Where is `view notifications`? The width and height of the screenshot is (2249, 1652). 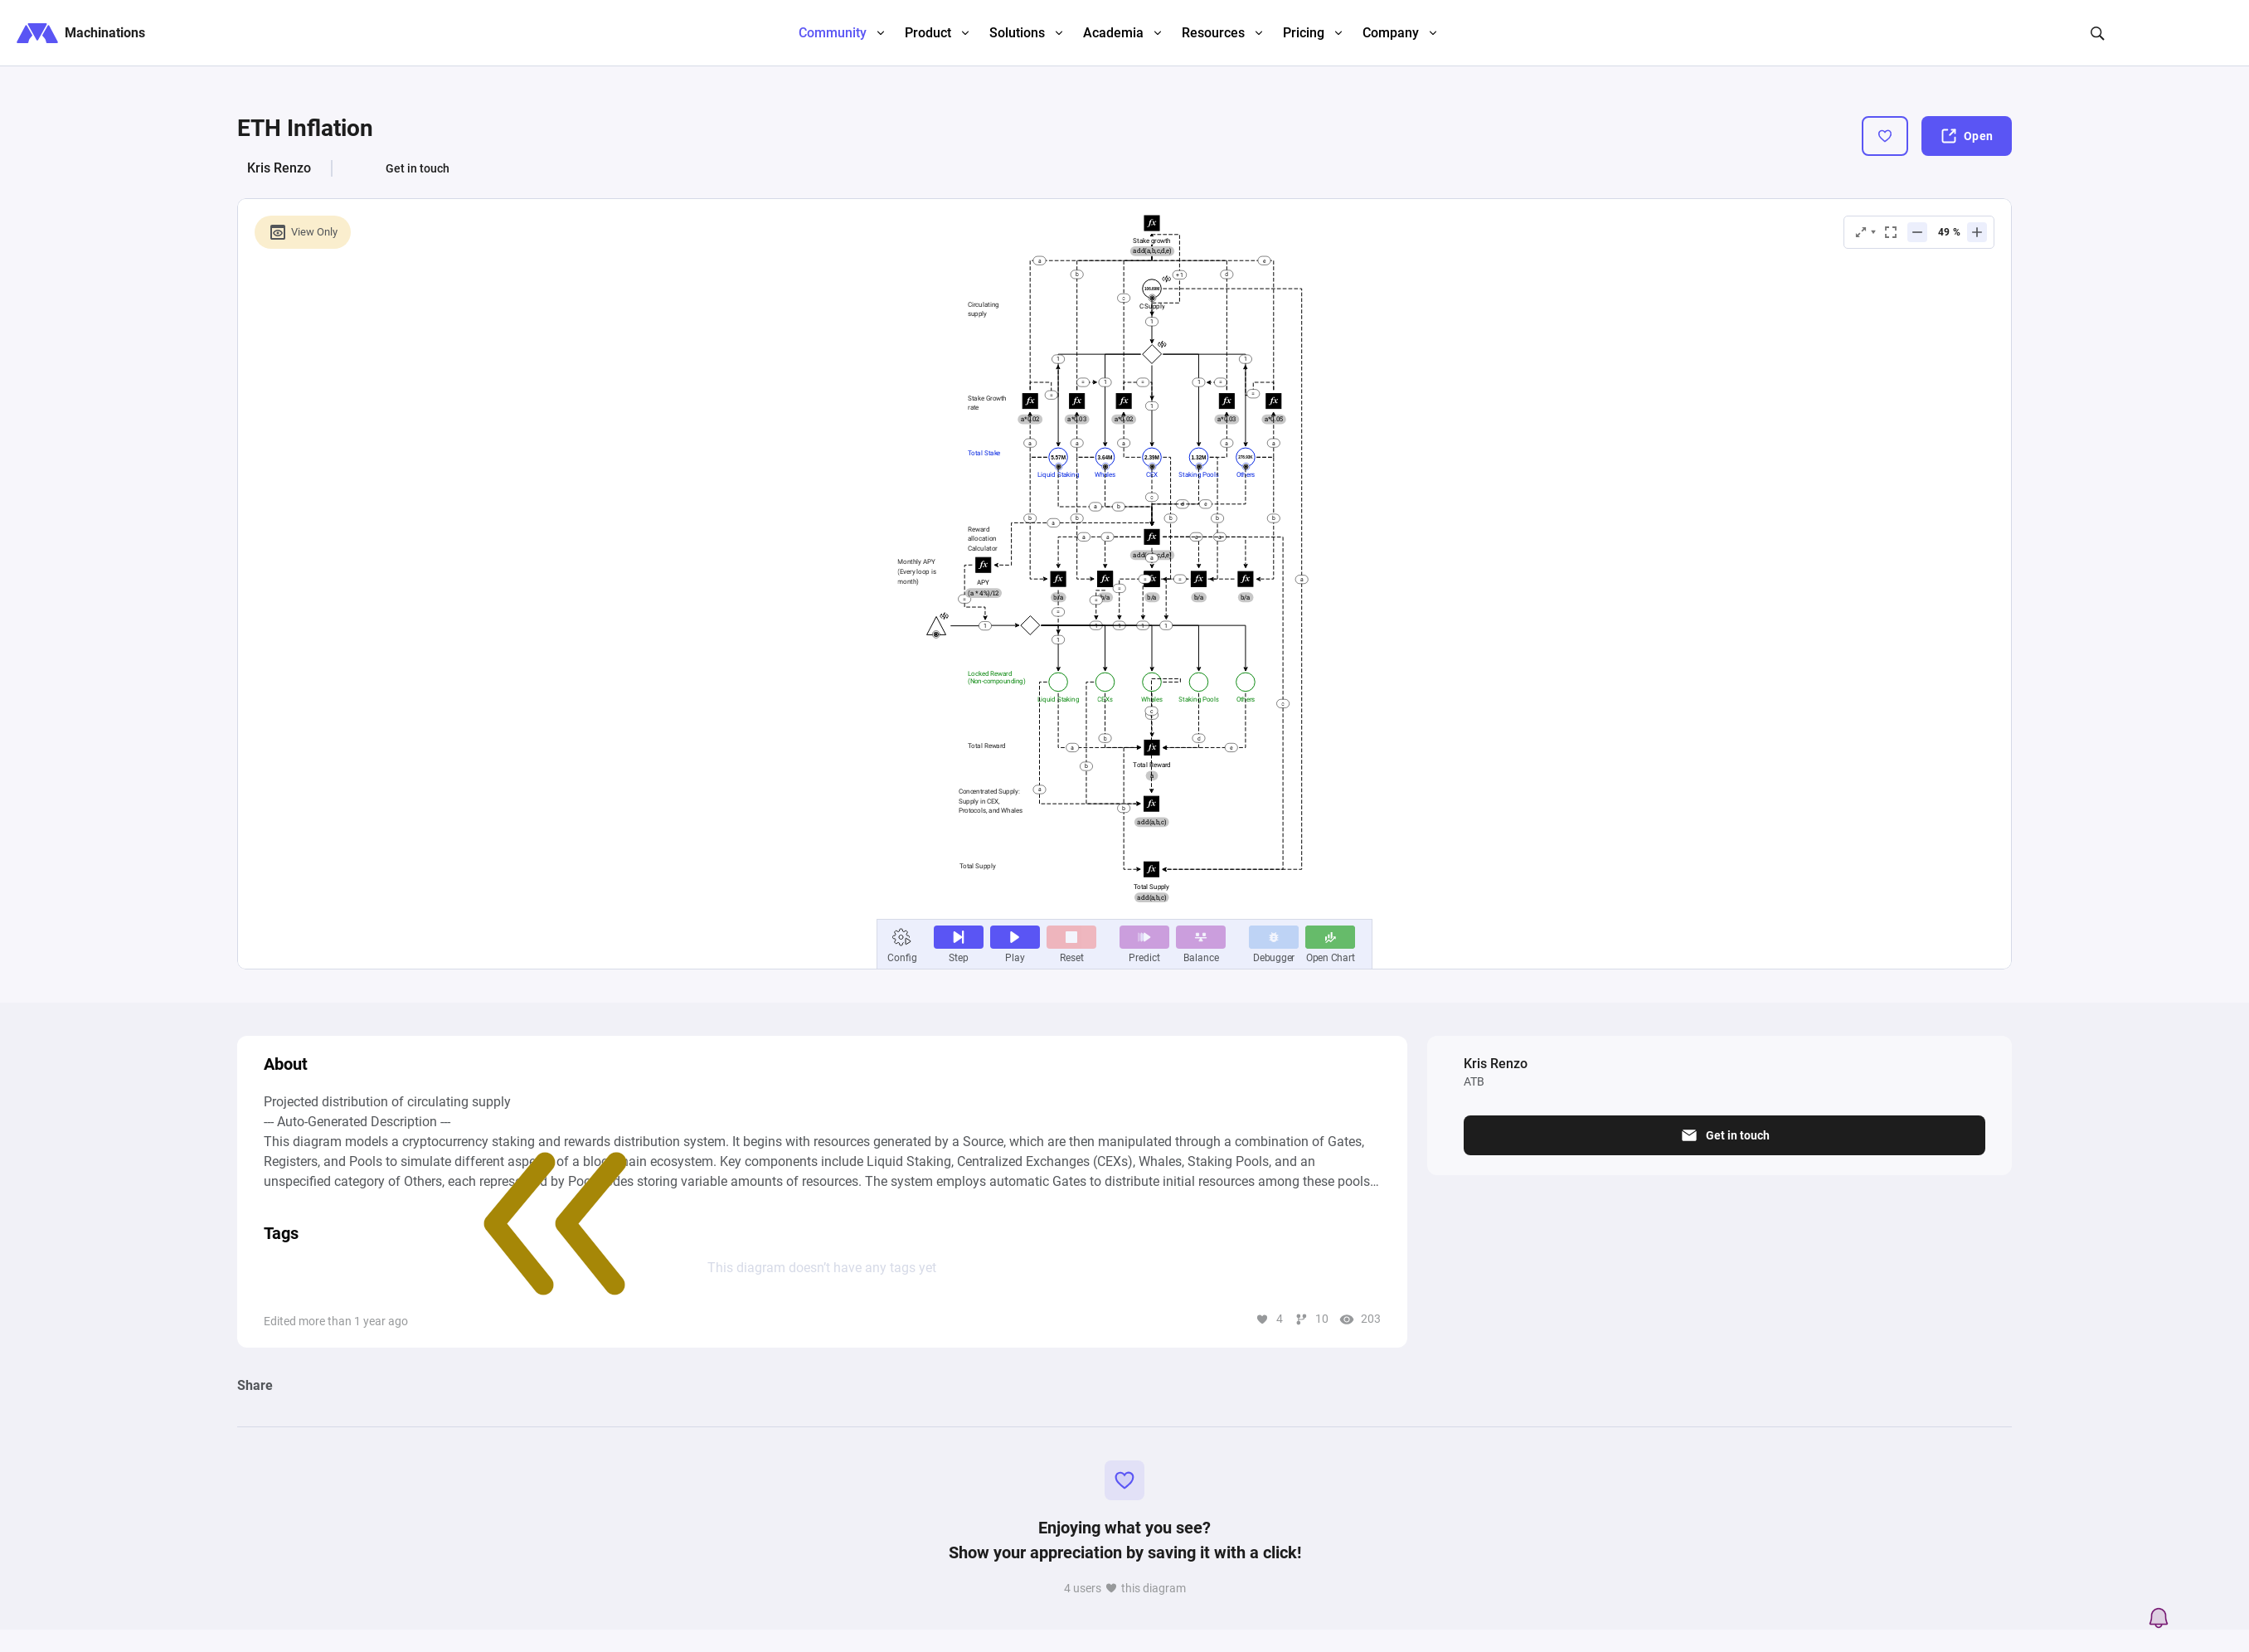
view notifications is located at coordinates (2159, 1618).